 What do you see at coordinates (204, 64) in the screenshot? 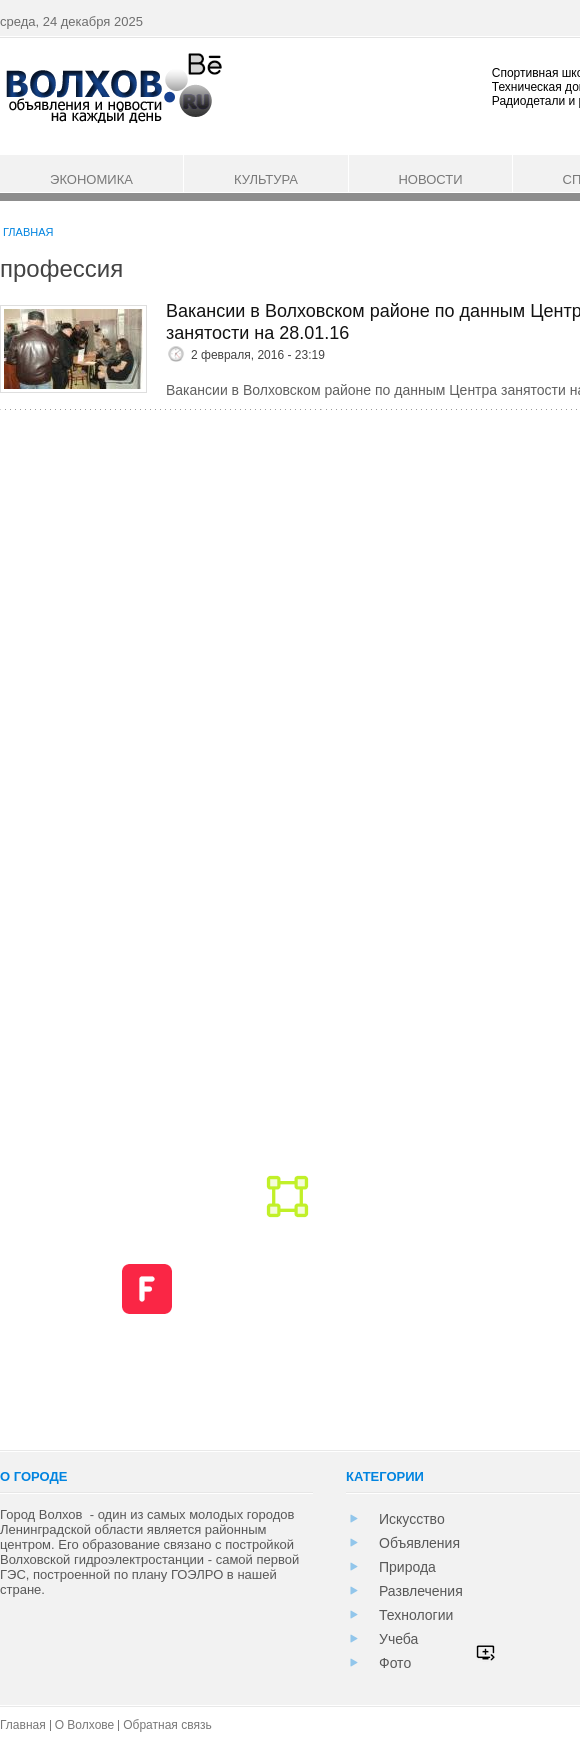
I see `link to behance portfolio` at bounding box center [204, 64].